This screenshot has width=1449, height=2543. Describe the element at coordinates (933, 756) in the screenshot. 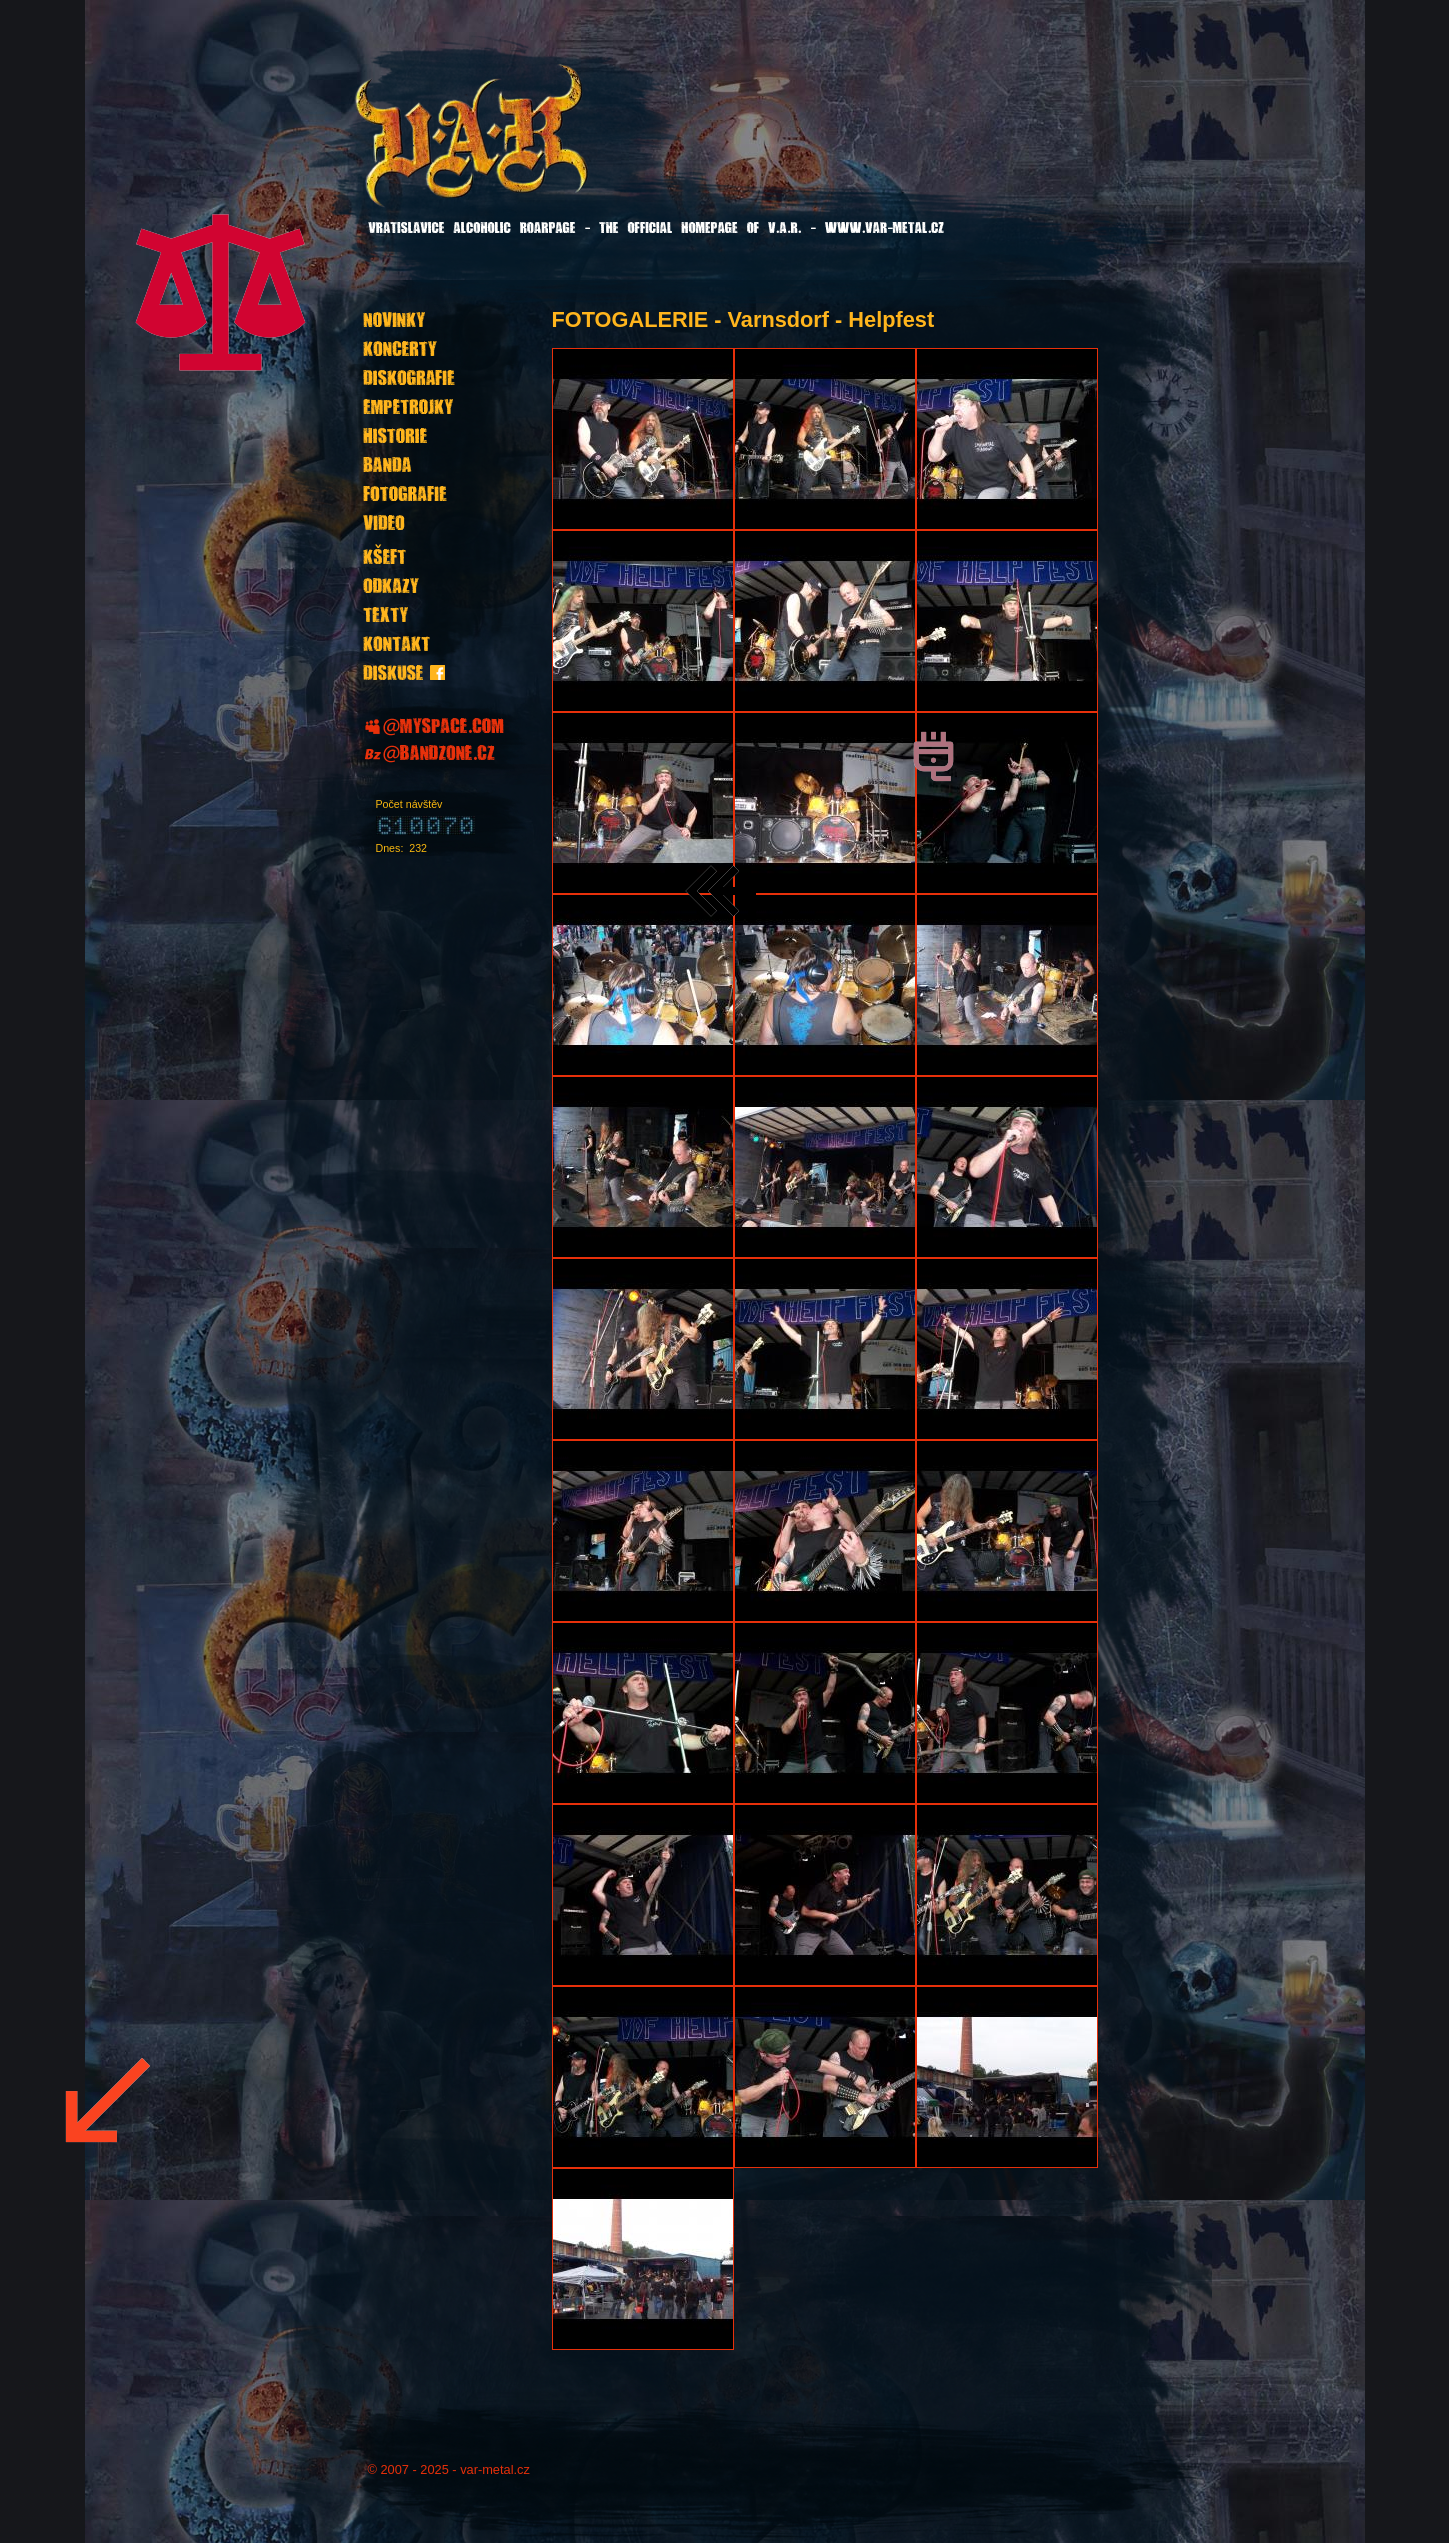

I see `connect to power or charging` at that location.